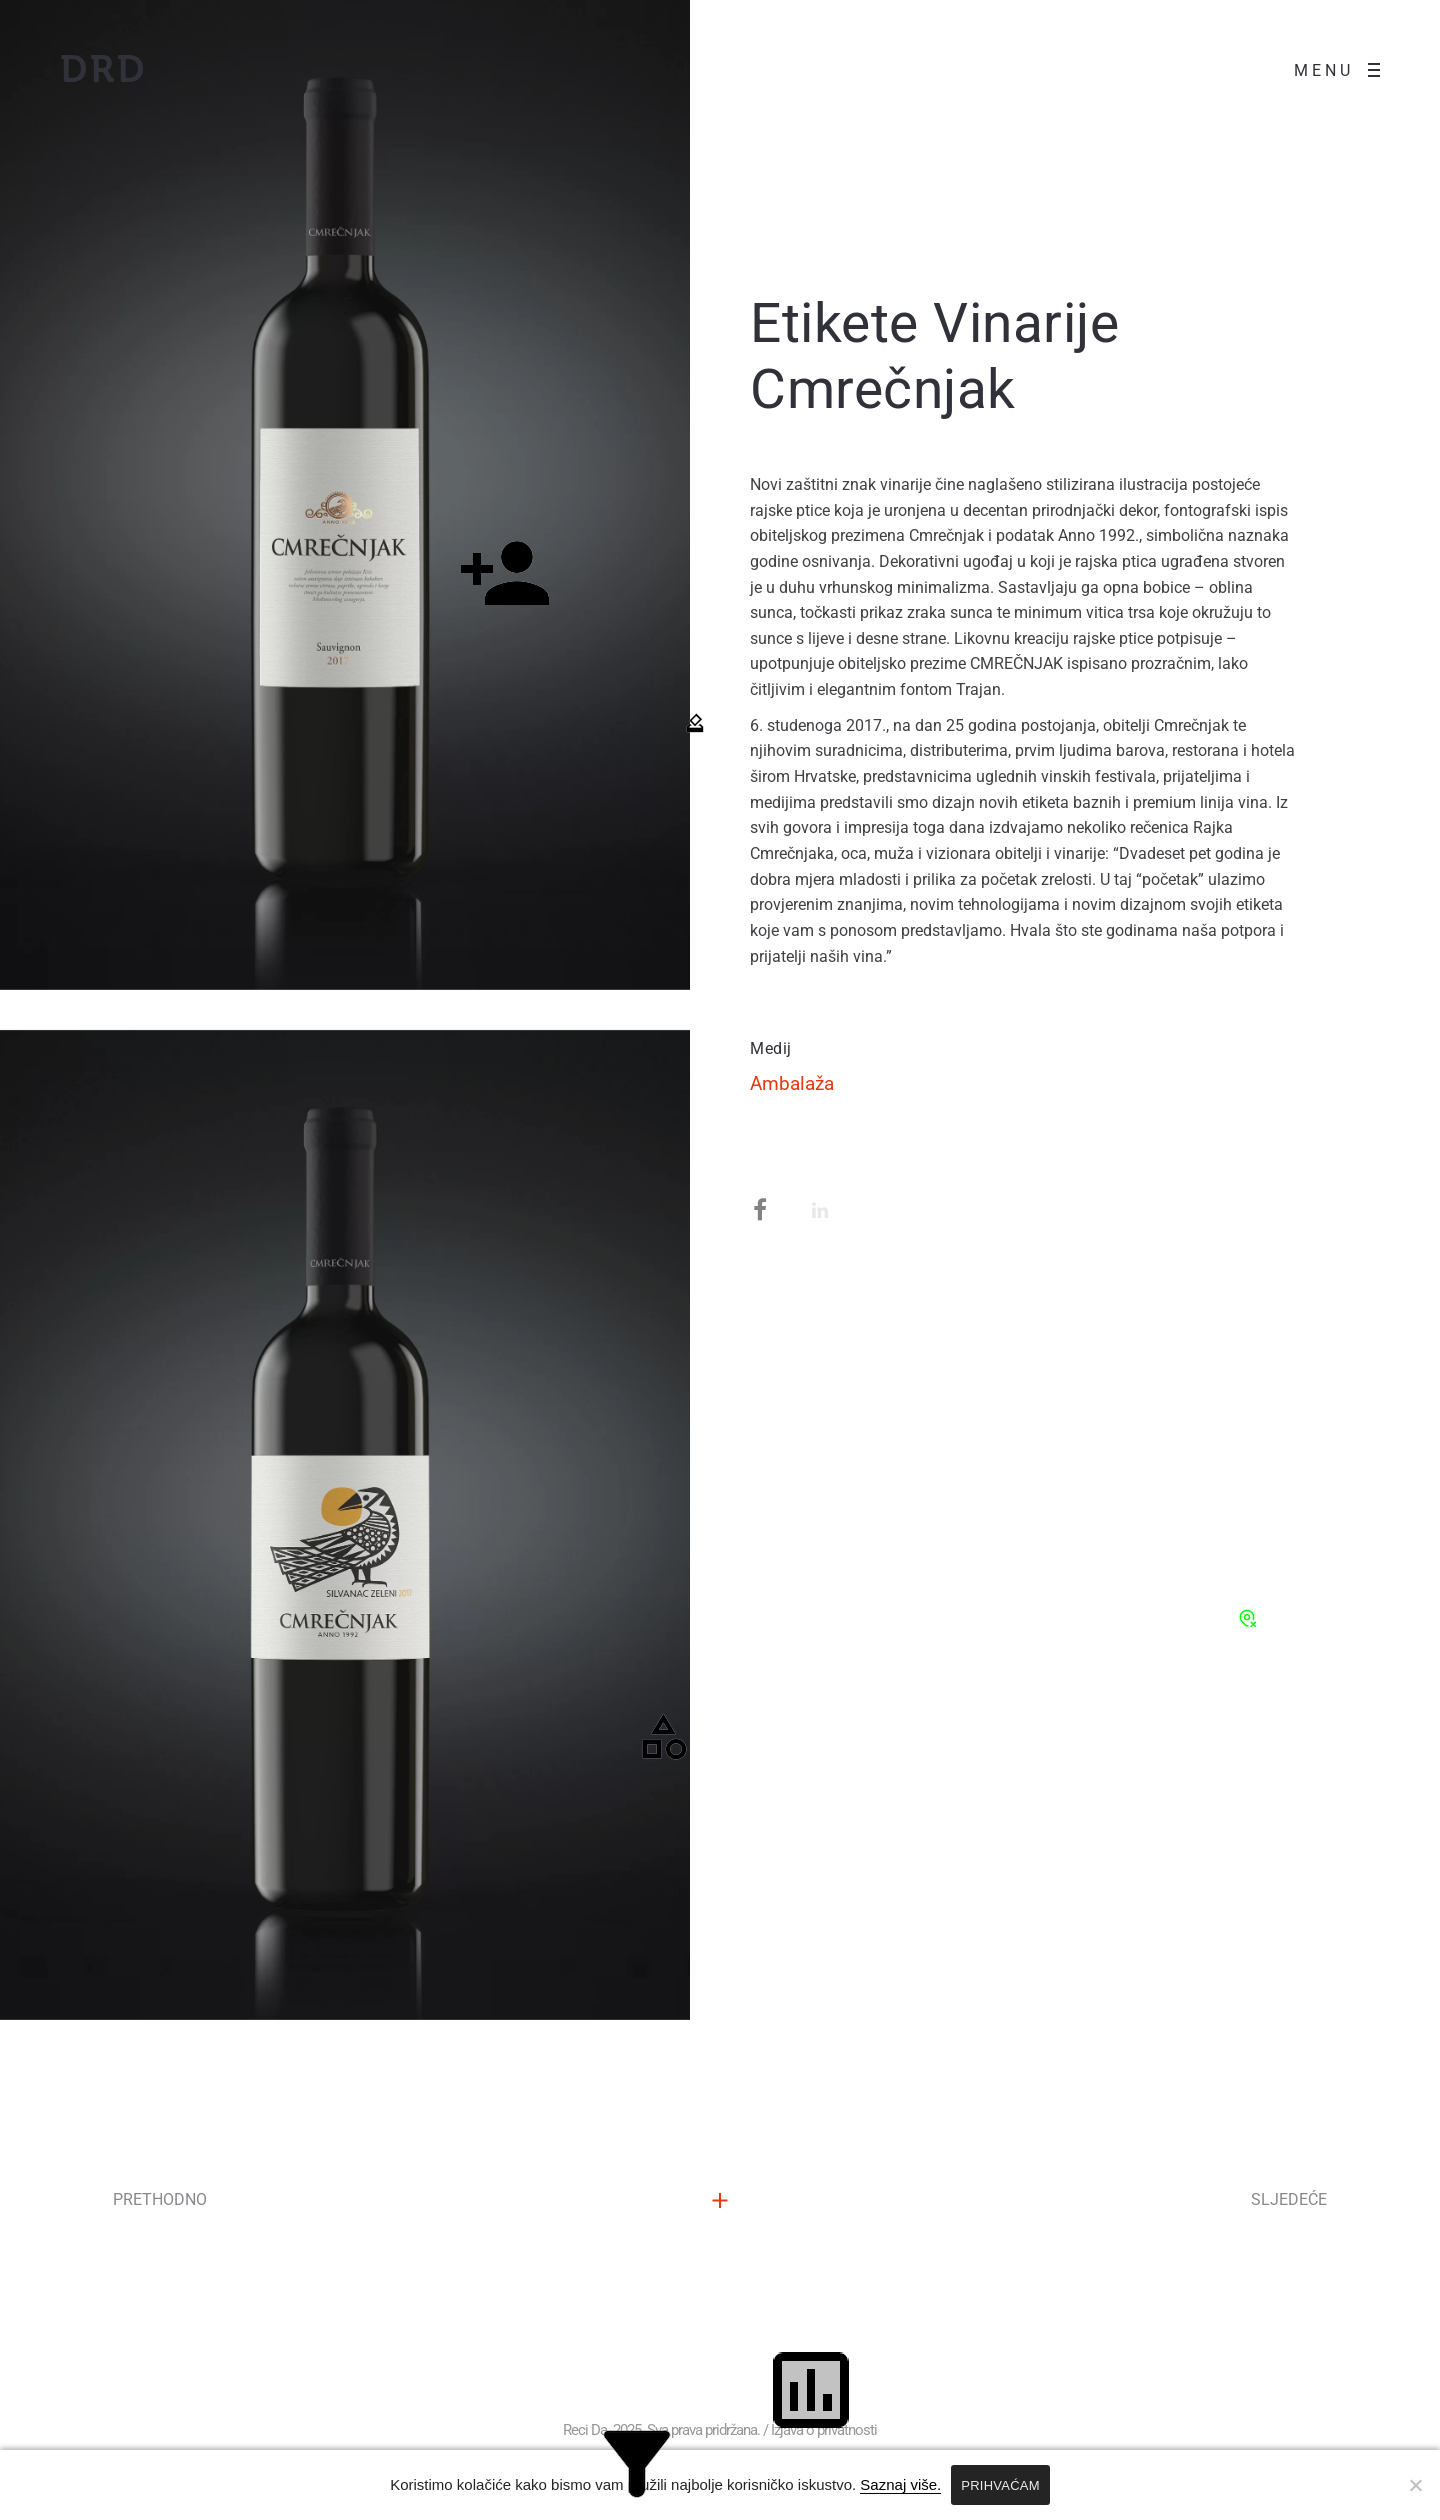 This screenshot has height=2520, width=1440. Describe the element at coordinates (695, 723) in the screenshot. I see `cast your vote or submit a ballot` at that location.